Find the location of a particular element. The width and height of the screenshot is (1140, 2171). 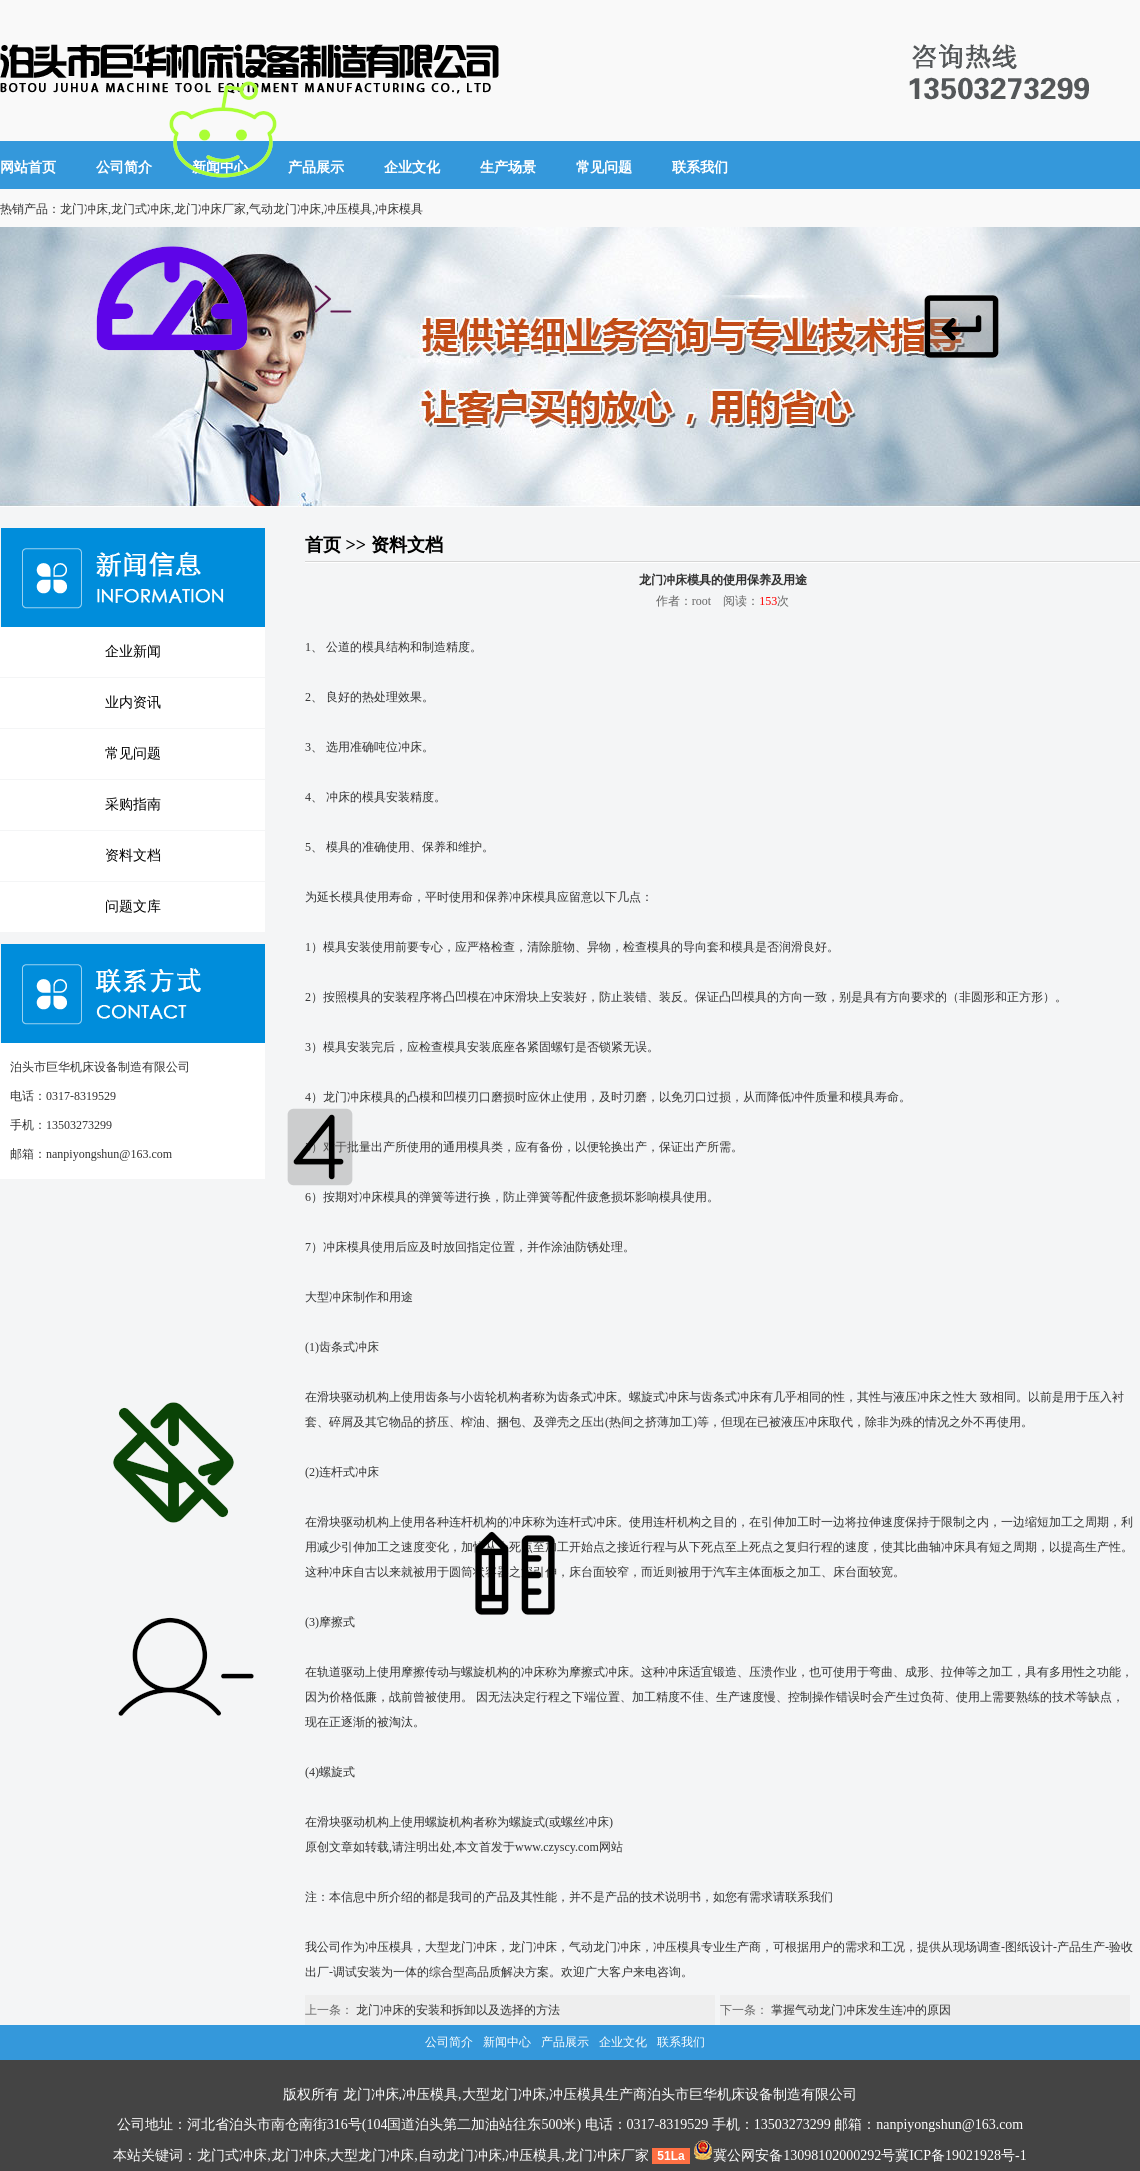

view performance metrics or speed is located at coordinates (172, 306).